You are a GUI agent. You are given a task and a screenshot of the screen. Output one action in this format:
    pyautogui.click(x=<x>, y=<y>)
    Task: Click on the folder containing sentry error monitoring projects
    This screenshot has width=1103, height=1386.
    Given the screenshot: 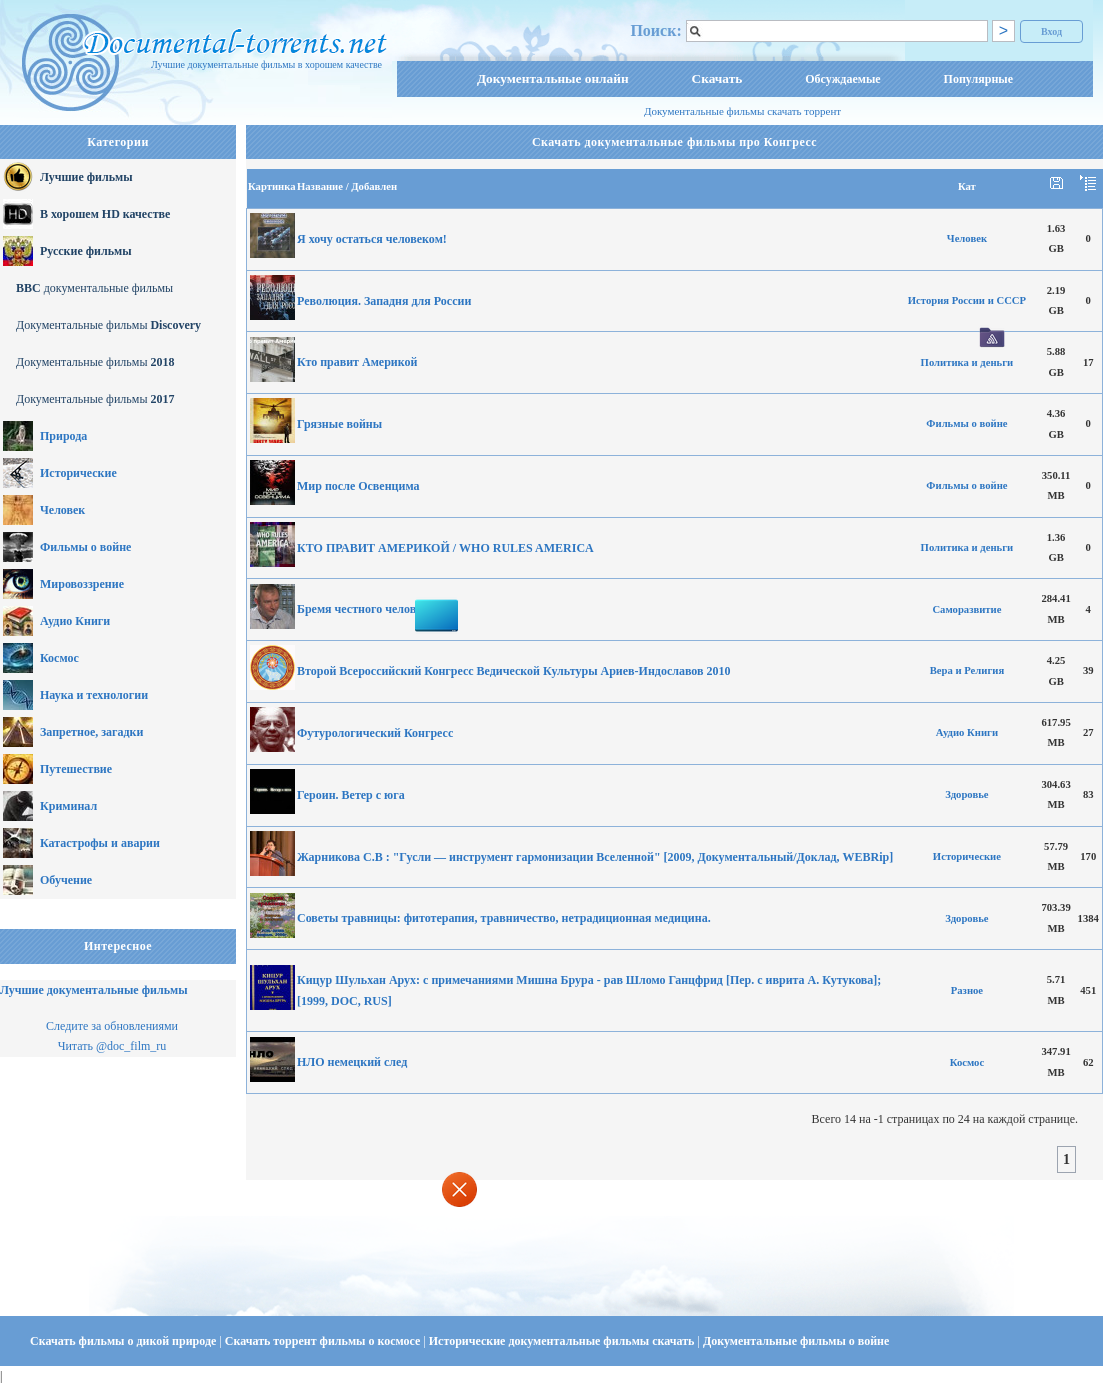 What is the action you would take?
    pyautogui.click(x=992, y=338)
    